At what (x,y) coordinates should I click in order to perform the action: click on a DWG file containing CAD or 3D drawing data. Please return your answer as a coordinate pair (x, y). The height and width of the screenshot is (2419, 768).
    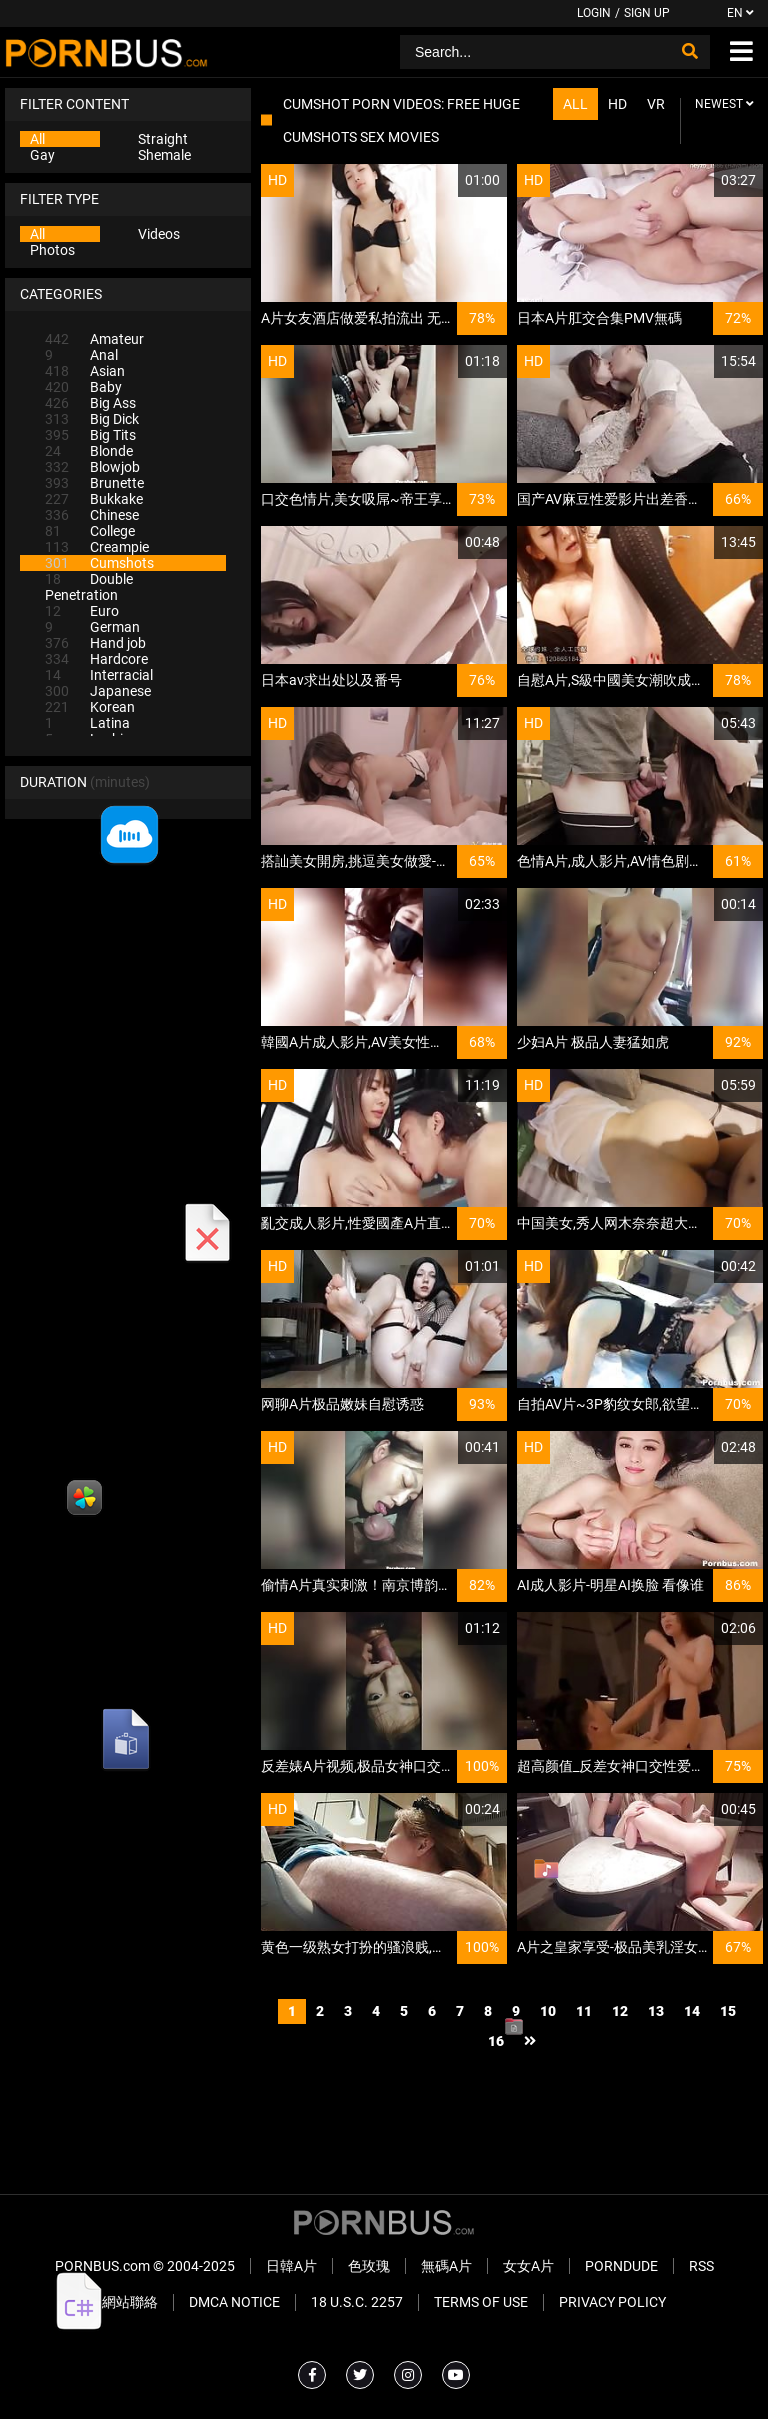
    Looking at the image, I should click on (126, 1740).